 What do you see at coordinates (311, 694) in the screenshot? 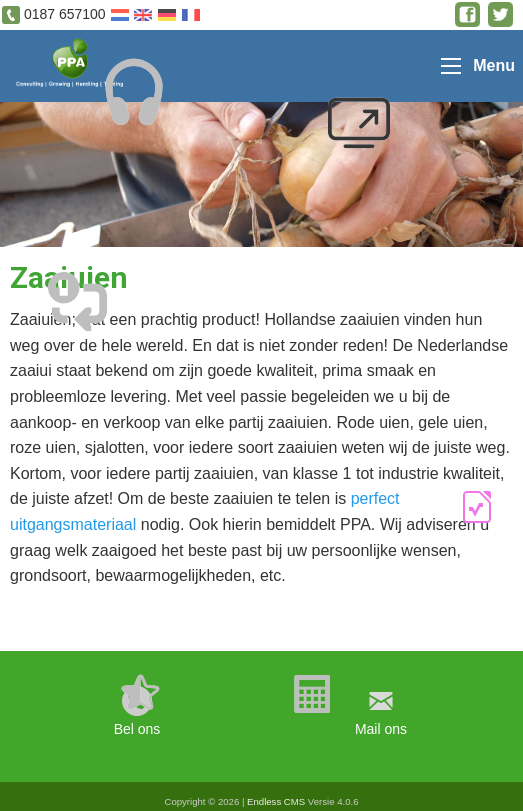
I see `open the calculator app` at bounding box center [311, 694].